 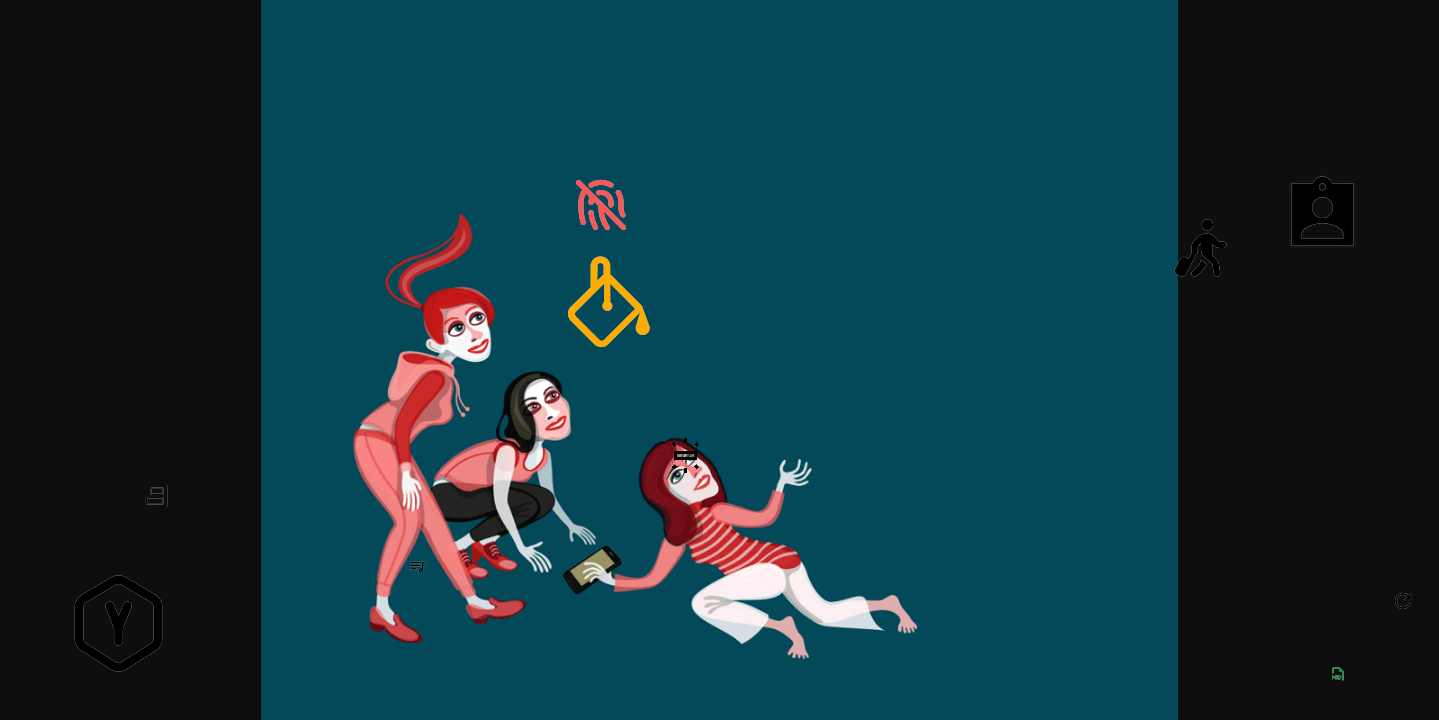 What do you see at coordinates (1338, 674) in the screenshot?
I see `markdown file type indicator` at bounding box center [1338, 674].